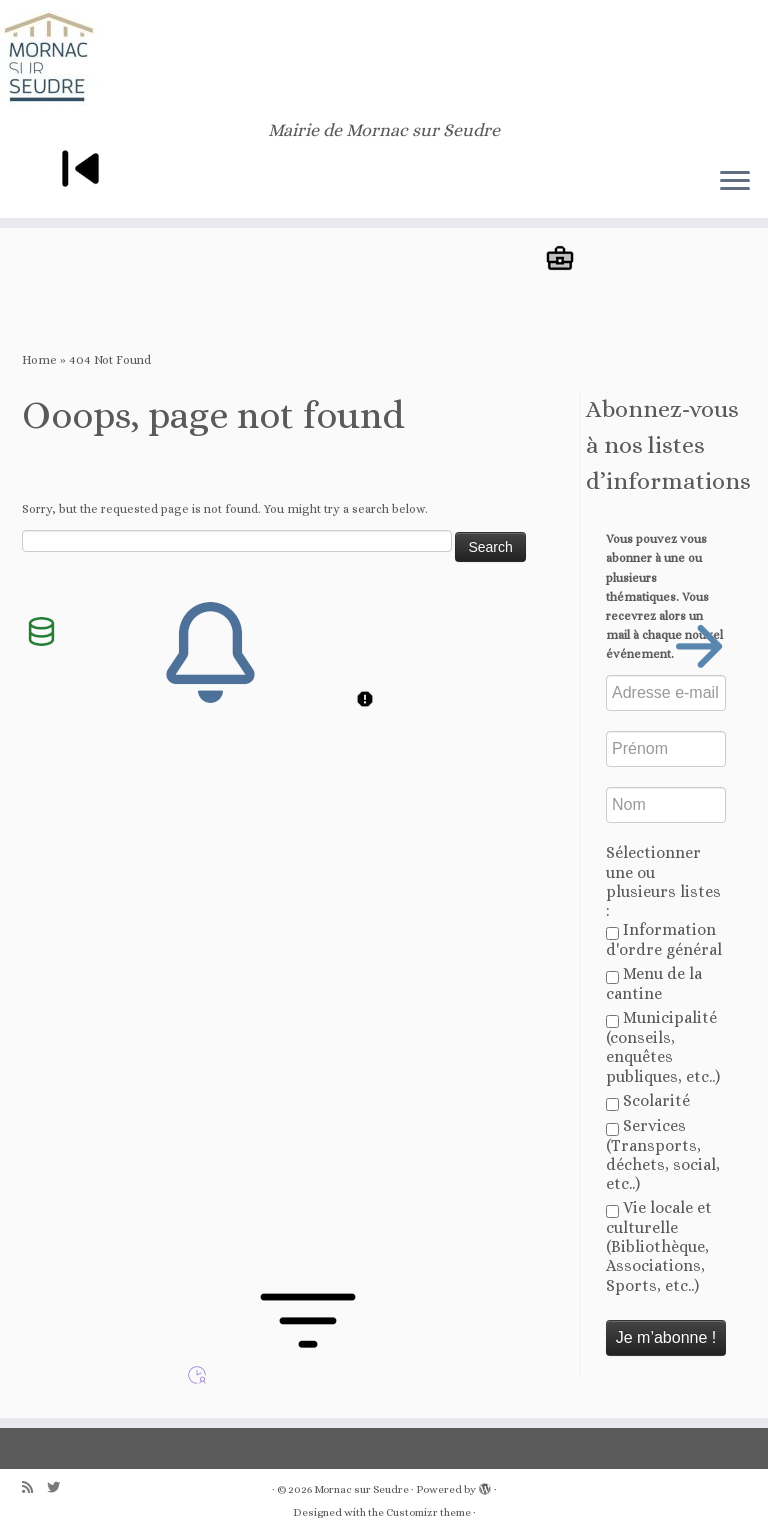 This screenshot has height=1537, width=768. Describe the element at coordinates (308, 1322) in the screenshot. I see `filter or sort list items` at that location.